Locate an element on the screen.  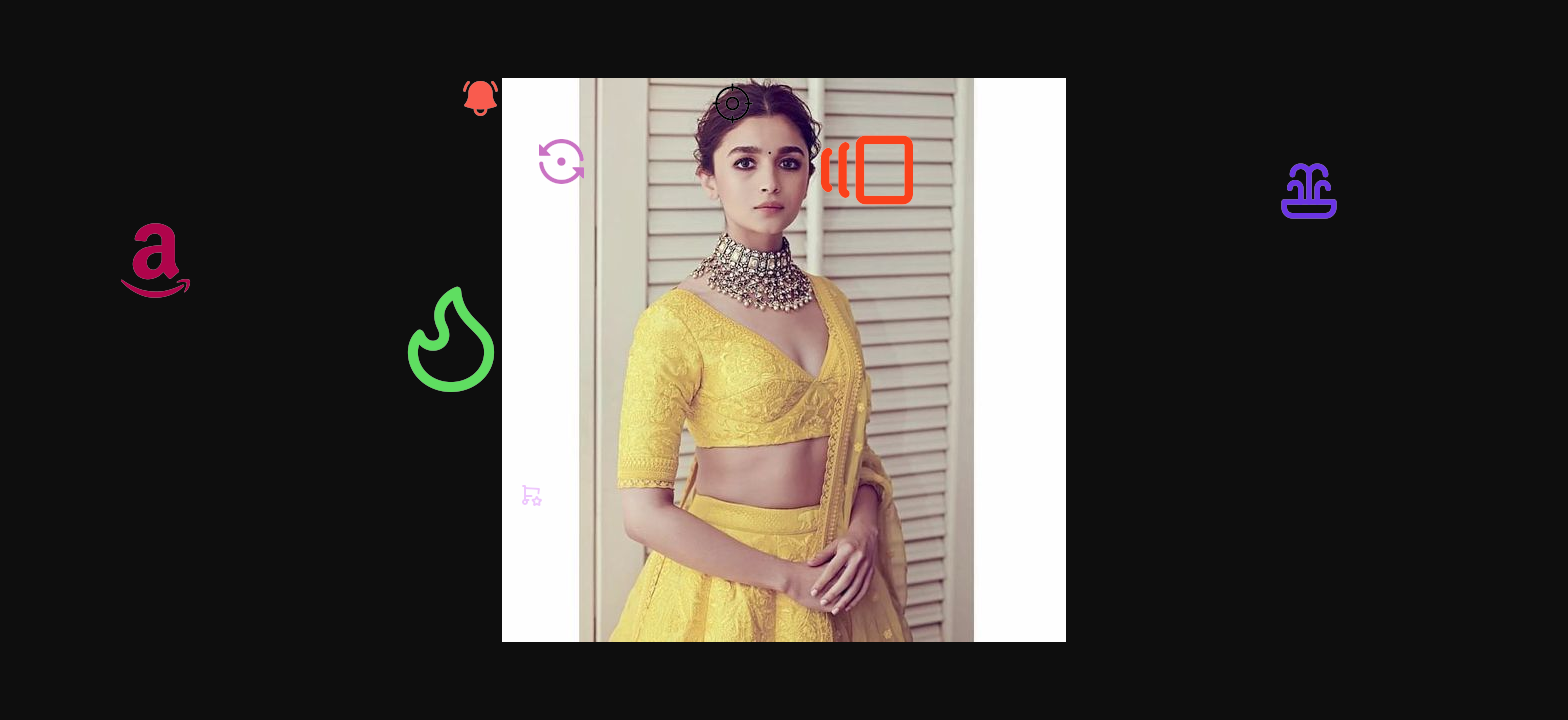
new notification alert is located at coordinates (480, 98).